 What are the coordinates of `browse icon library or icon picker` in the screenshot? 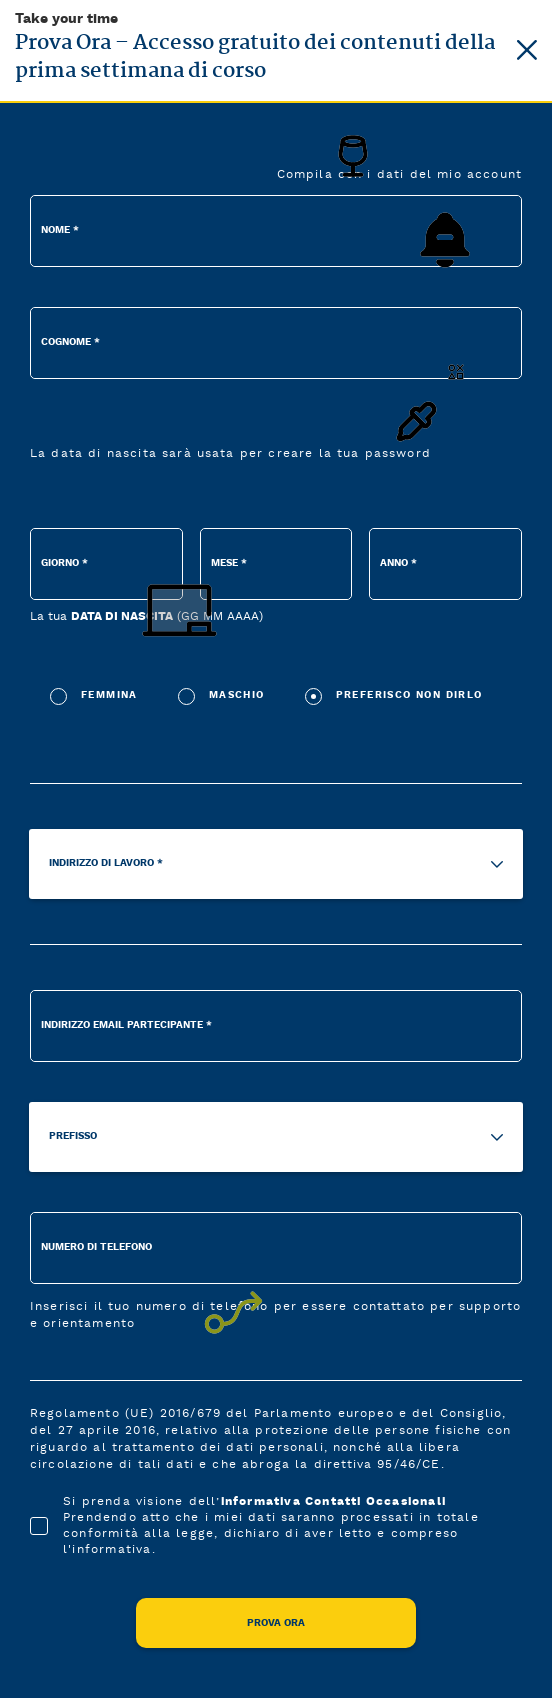 It's located at (456, 372).